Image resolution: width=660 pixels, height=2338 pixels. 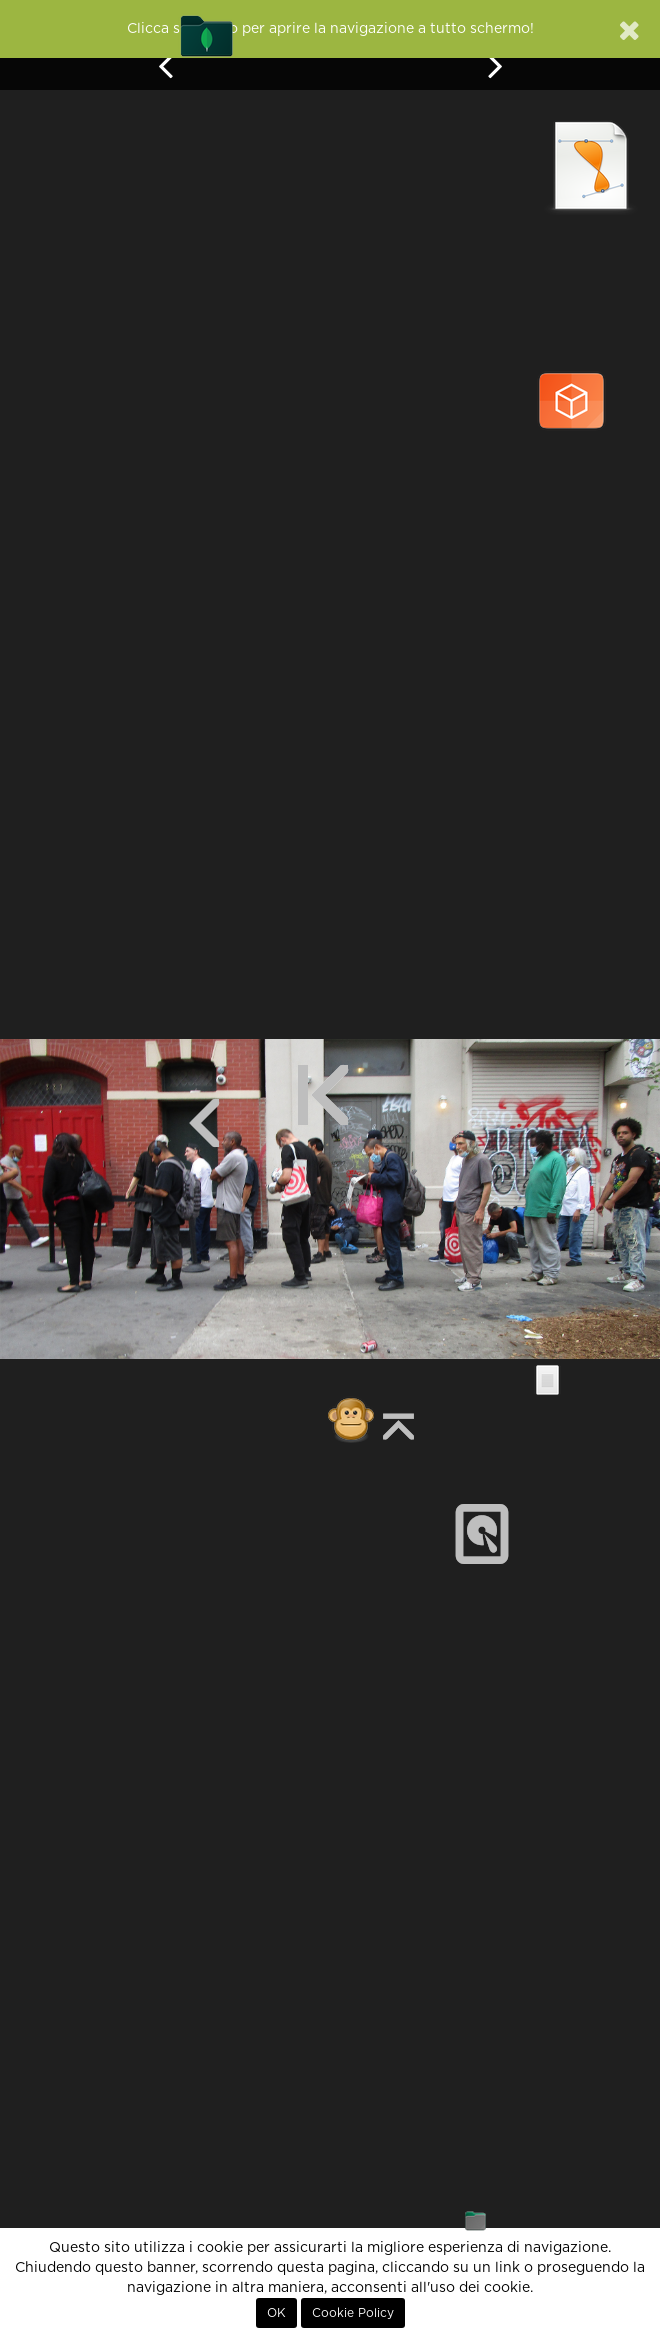 What do you see at coordinates (206, 37) in the screenshot?
I see `open mongodb database files folder` at bounding box center [206, 37].